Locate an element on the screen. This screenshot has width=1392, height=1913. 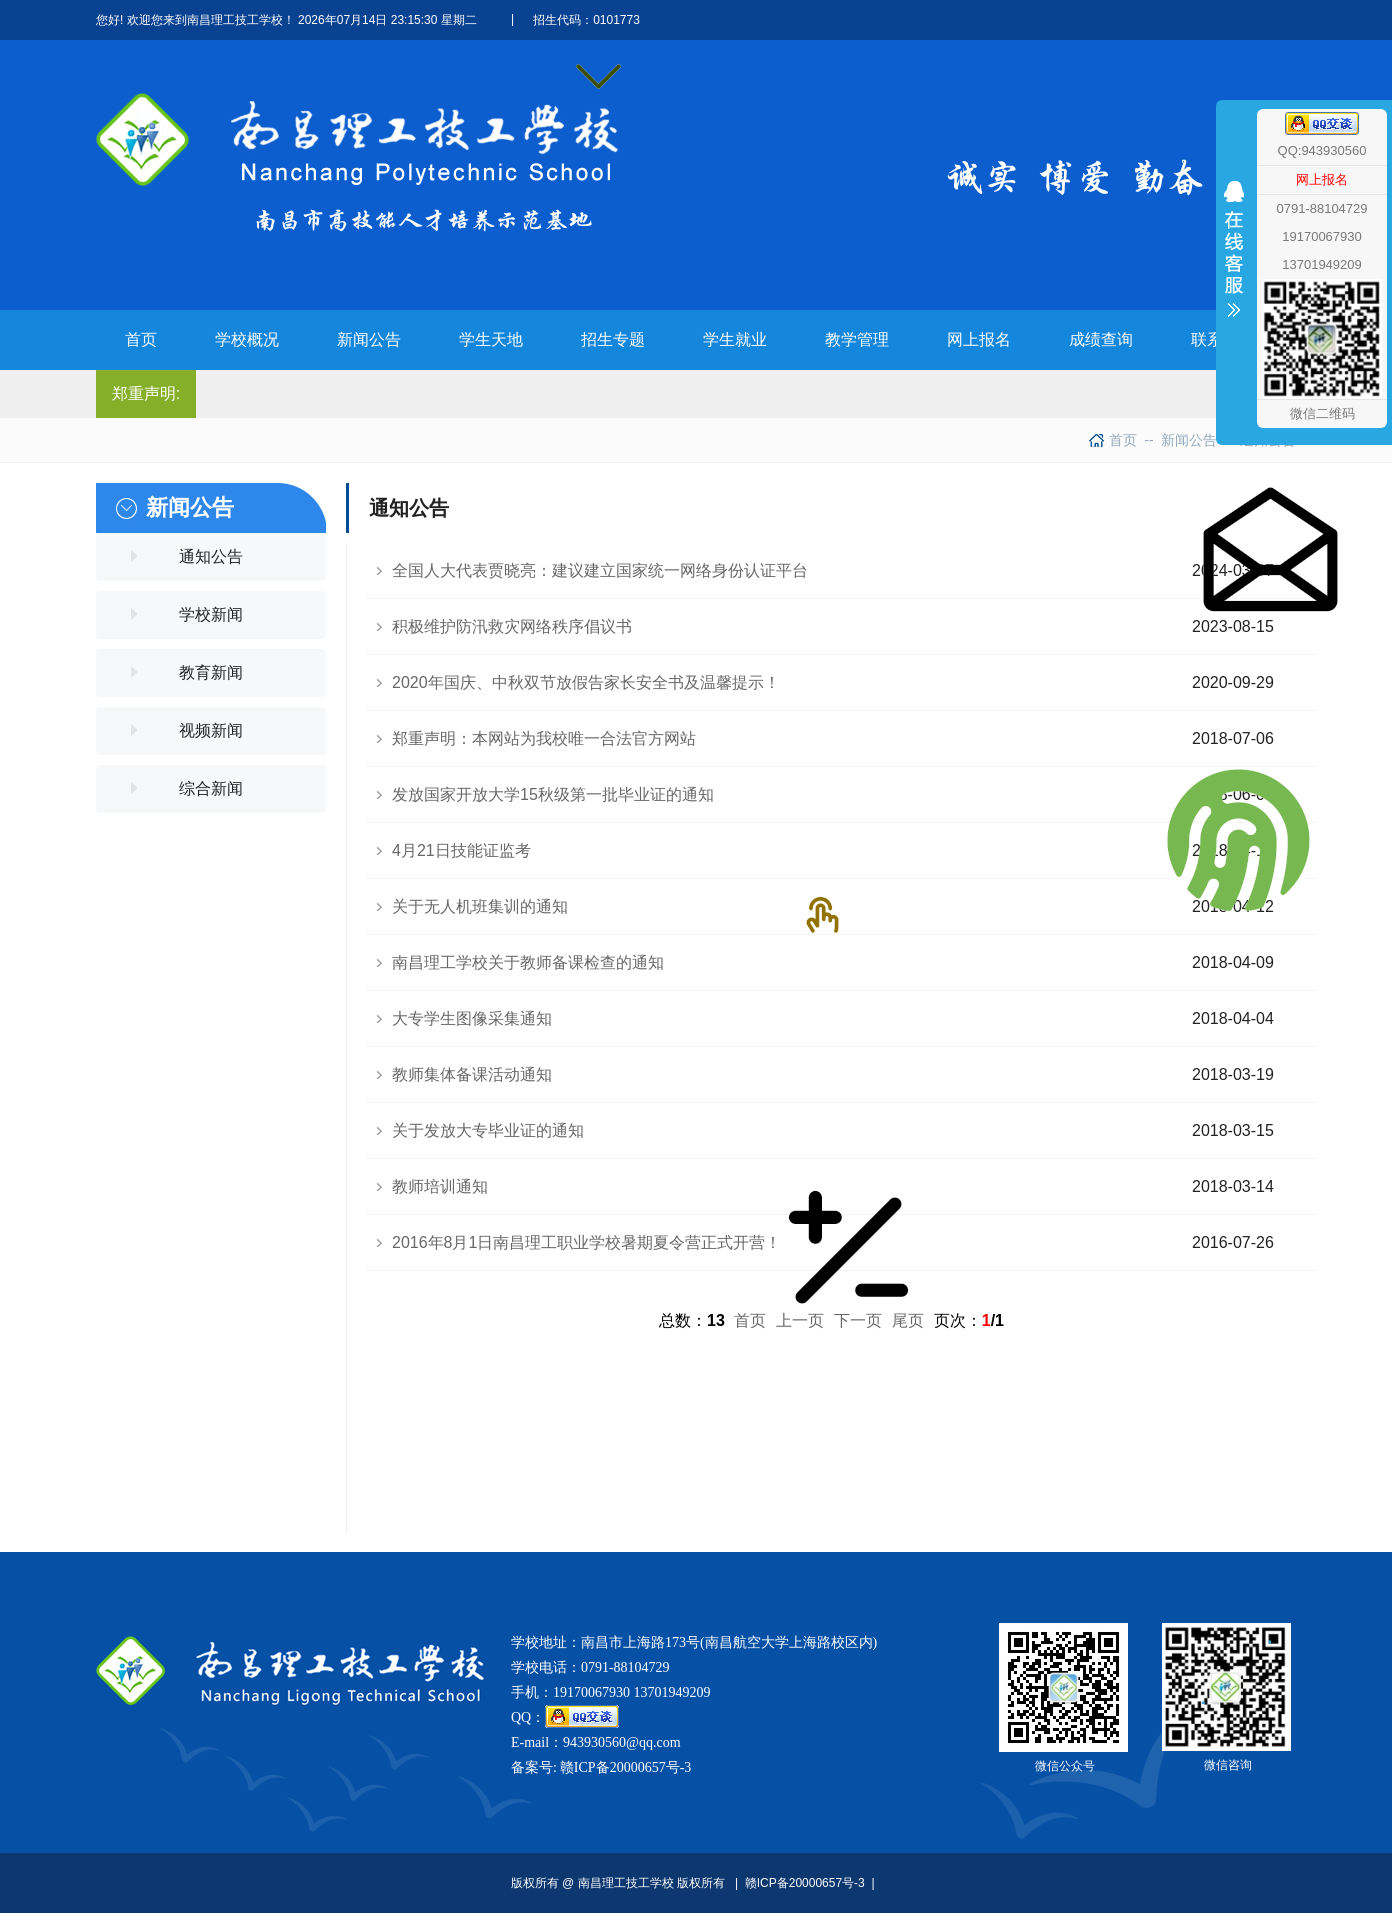
authenticate with fingerprint is located at coordinates (1238, 840).